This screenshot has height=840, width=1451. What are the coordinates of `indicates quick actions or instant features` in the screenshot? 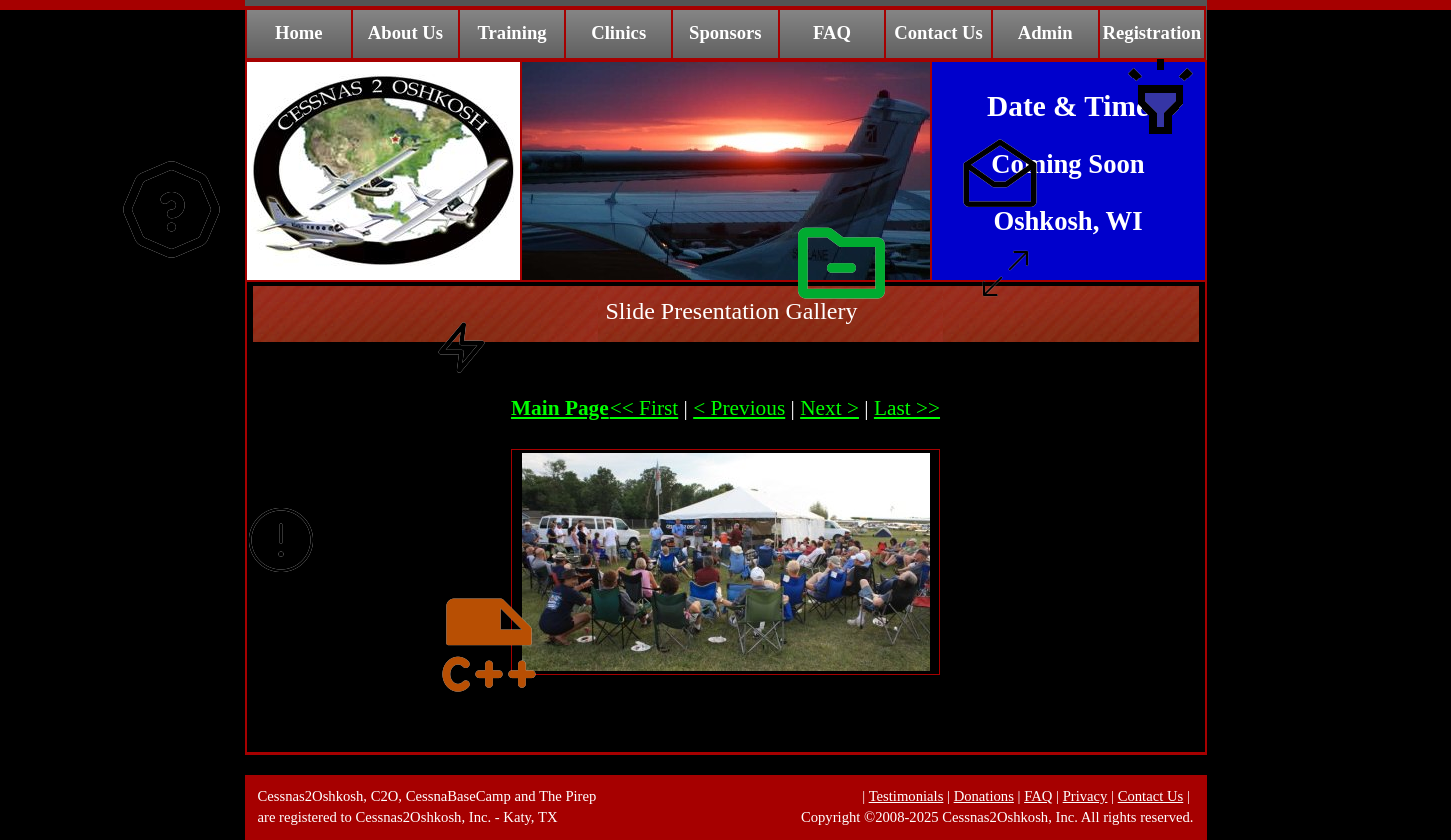 It's located at (461, 347).